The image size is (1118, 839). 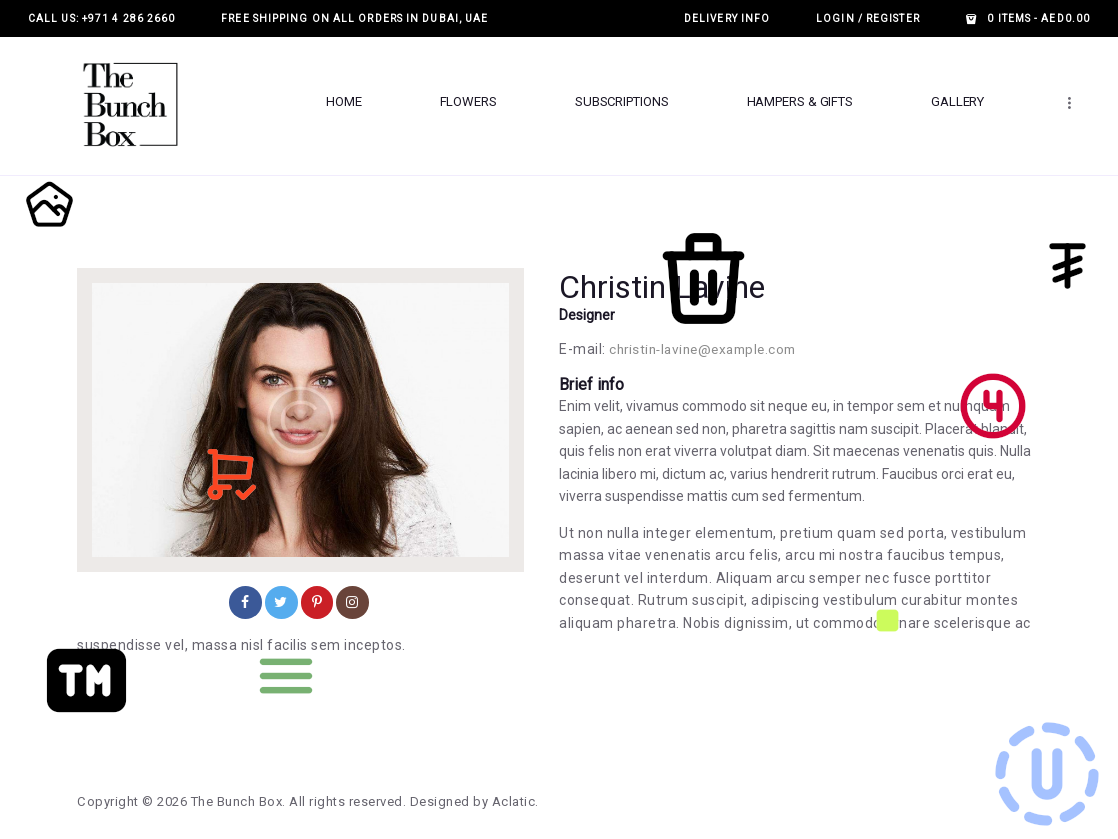 I want to click on stop media playback, so click(x=887, y=620).